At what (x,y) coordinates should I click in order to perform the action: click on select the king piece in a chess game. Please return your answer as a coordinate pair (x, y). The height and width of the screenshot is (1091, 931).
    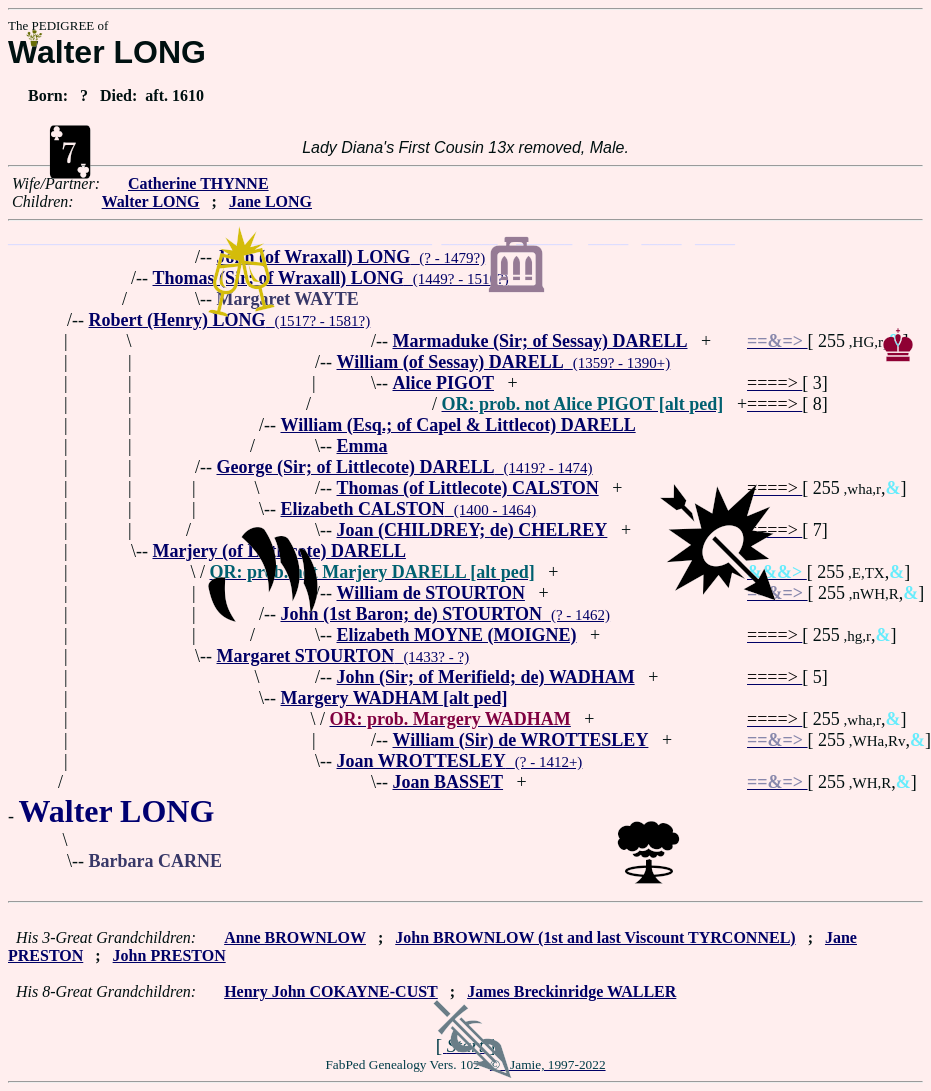
    Looking at the image, I should click on (898, 344).